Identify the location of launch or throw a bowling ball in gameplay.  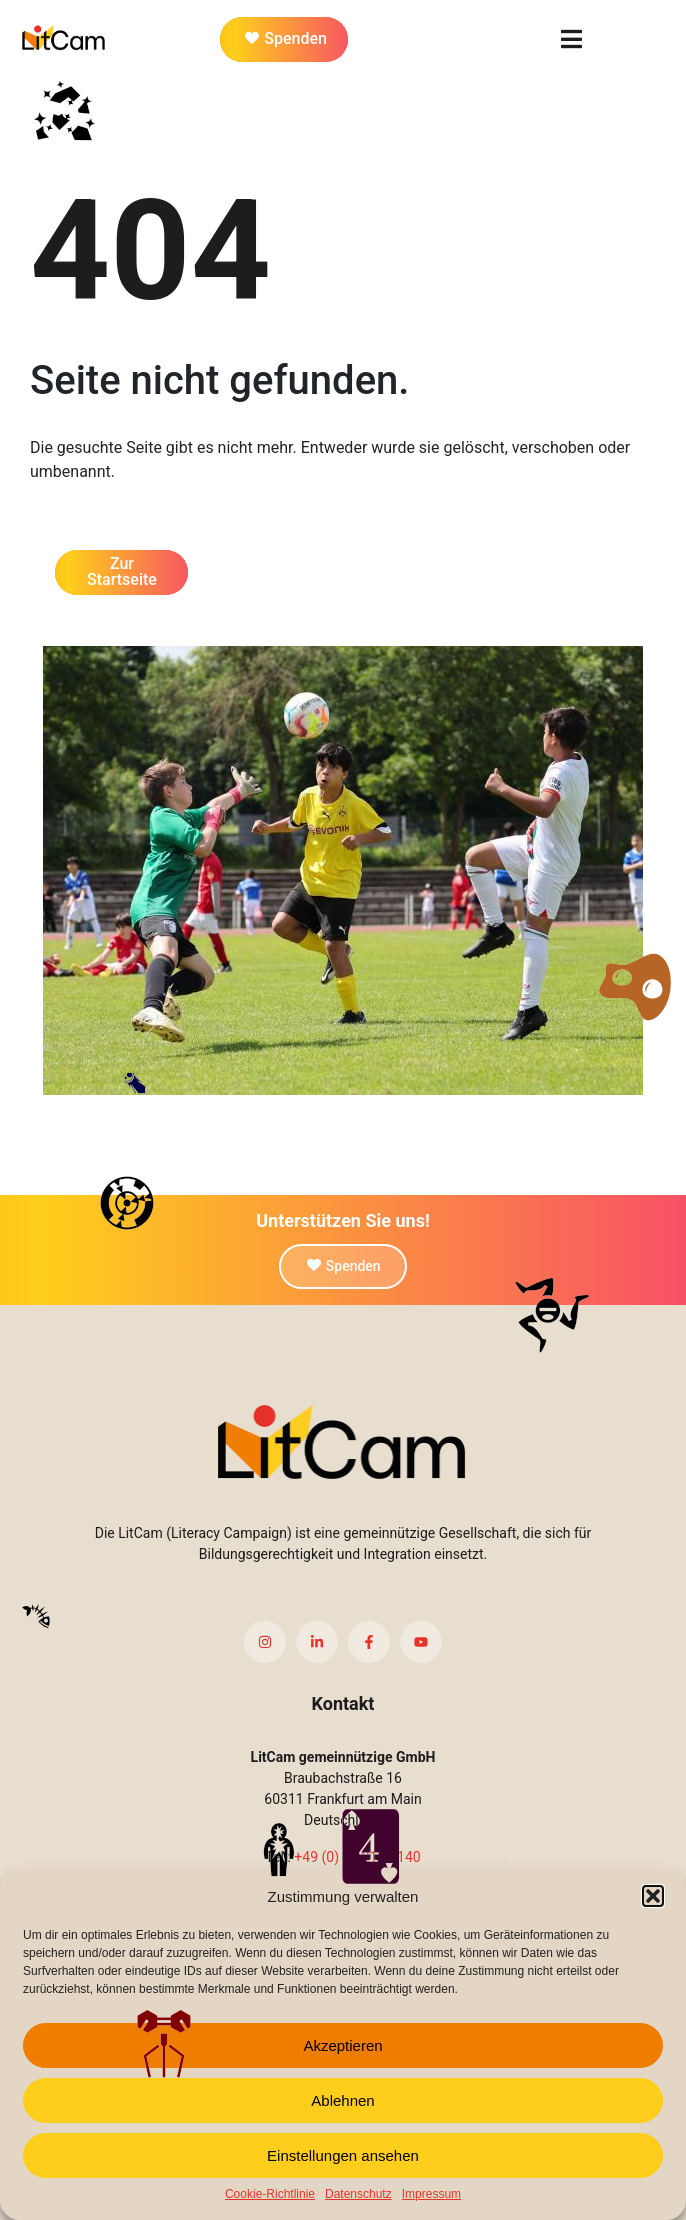
(135, 1083).